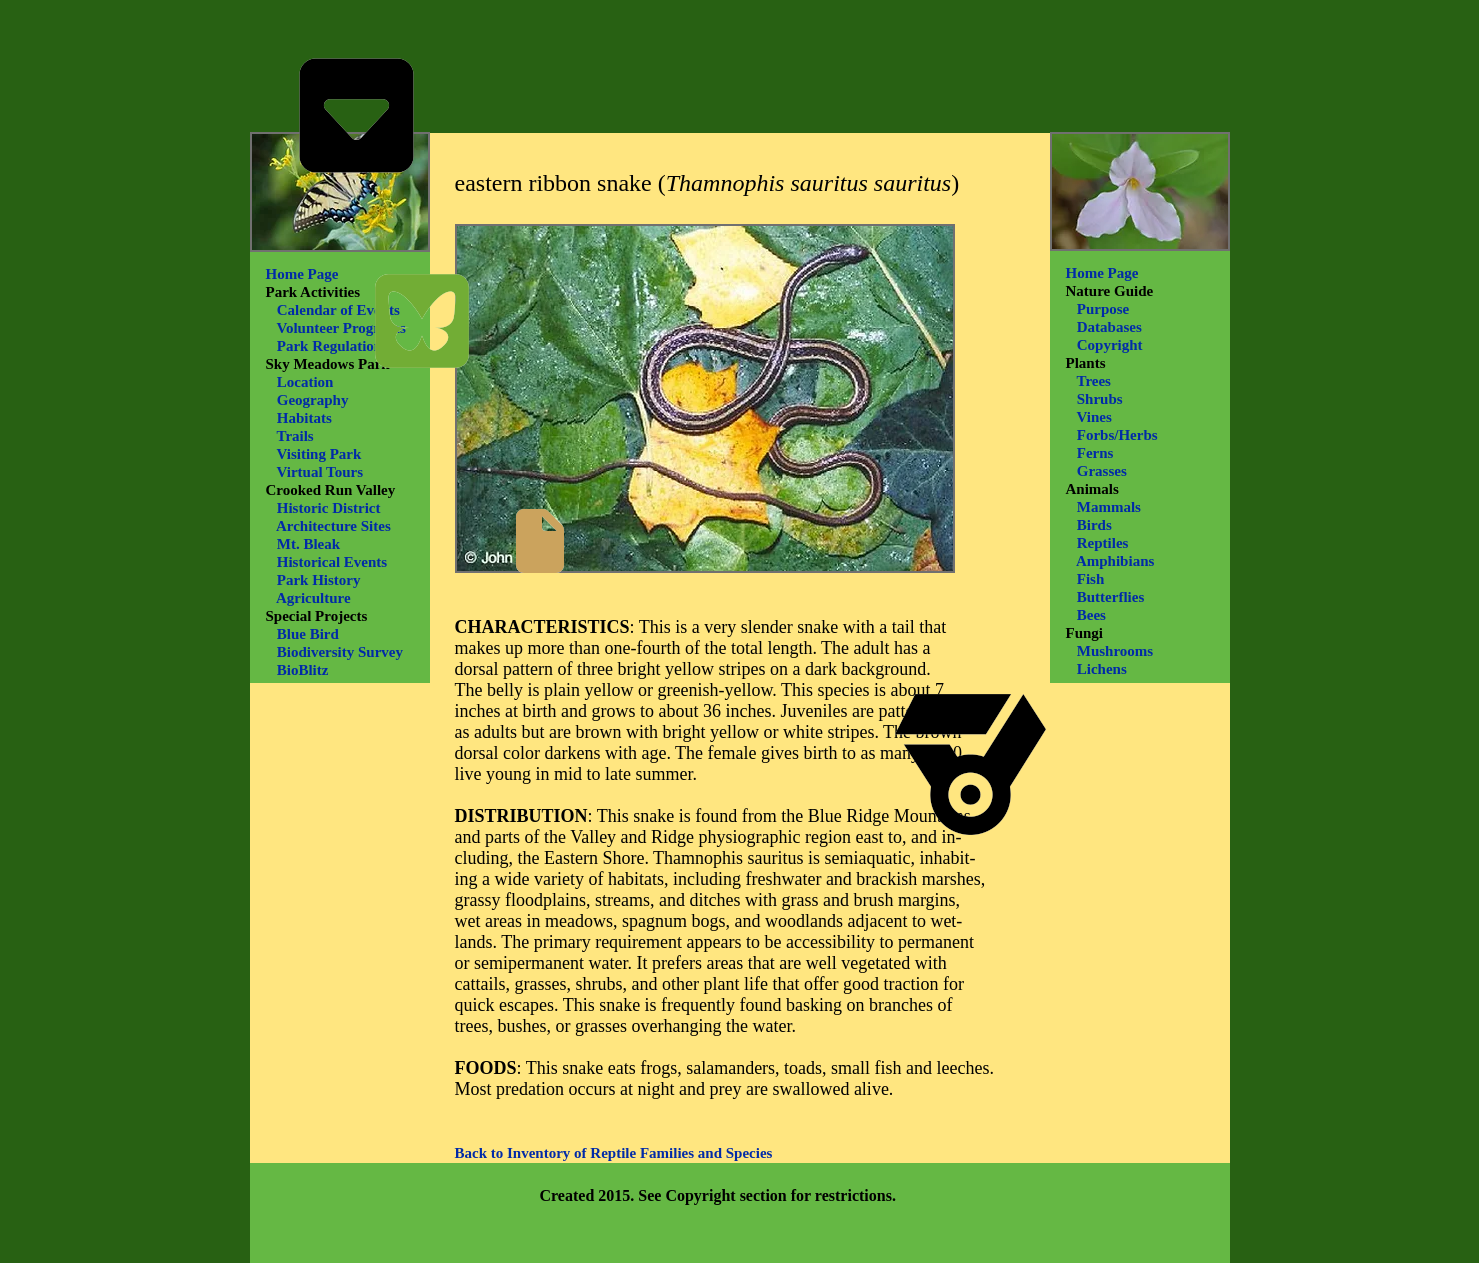 The image size is (1479, 1263). Describe the element at coordinates (970, 764) in the screenshot. I see `view achievements or awards` at that location.